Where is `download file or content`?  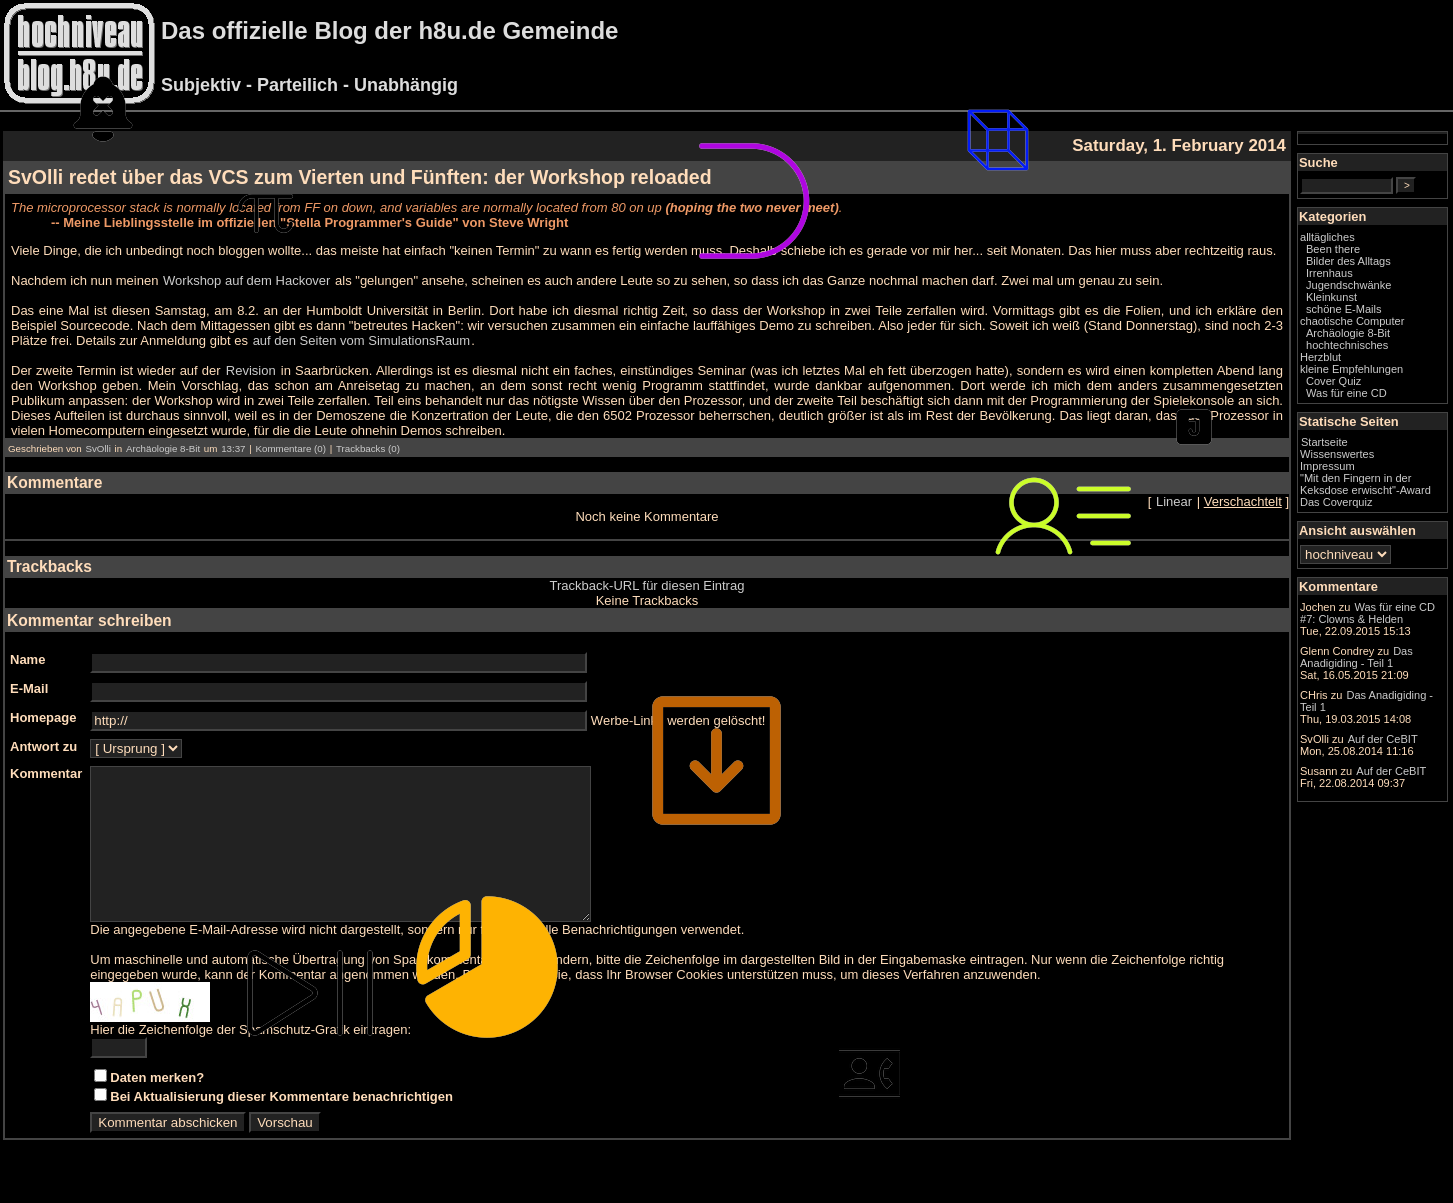 download file or content is located at coordinates (716, 760).